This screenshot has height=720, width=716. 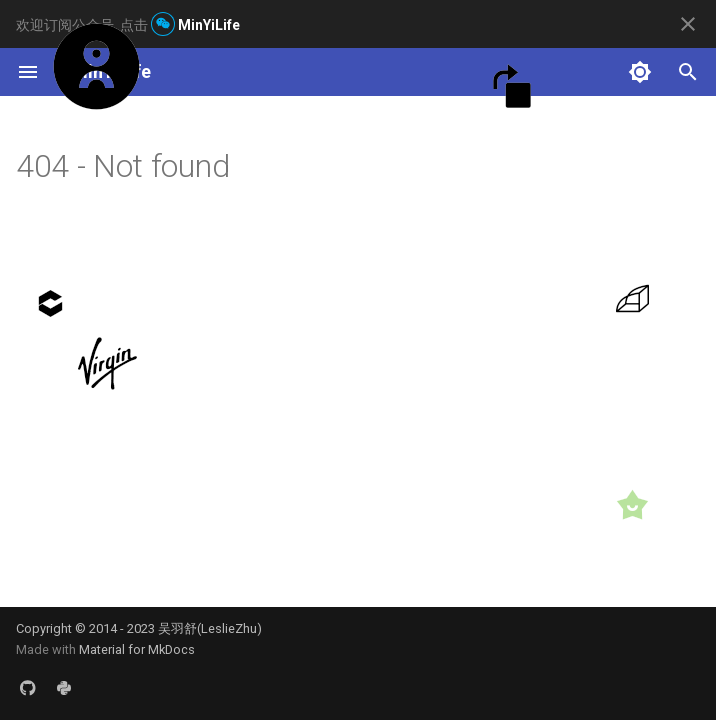 I want to click on Eclipse Che logo, so click(x=50, y=303).